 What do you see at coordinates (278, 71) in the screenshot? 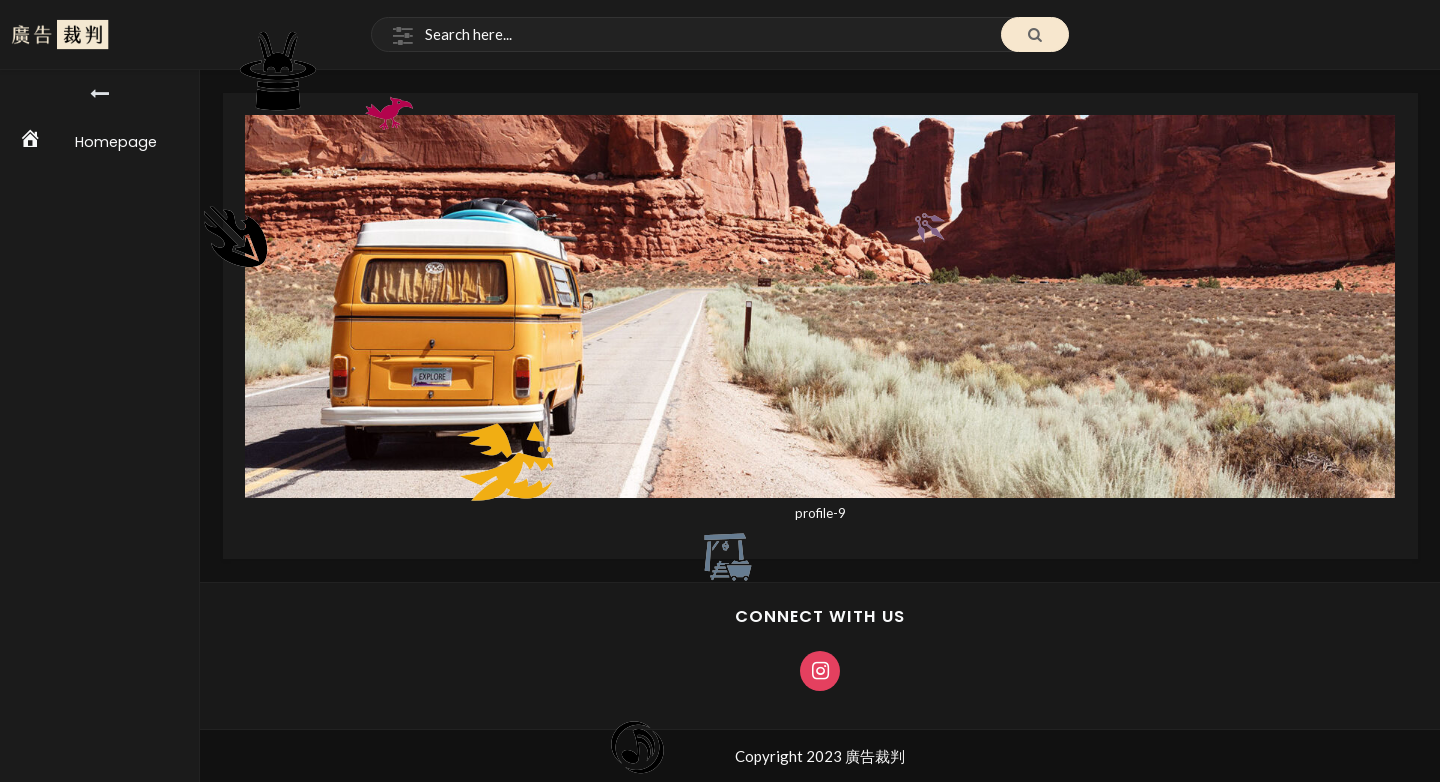
I see `access magic or special effects features` at bounding box center [278, 71].